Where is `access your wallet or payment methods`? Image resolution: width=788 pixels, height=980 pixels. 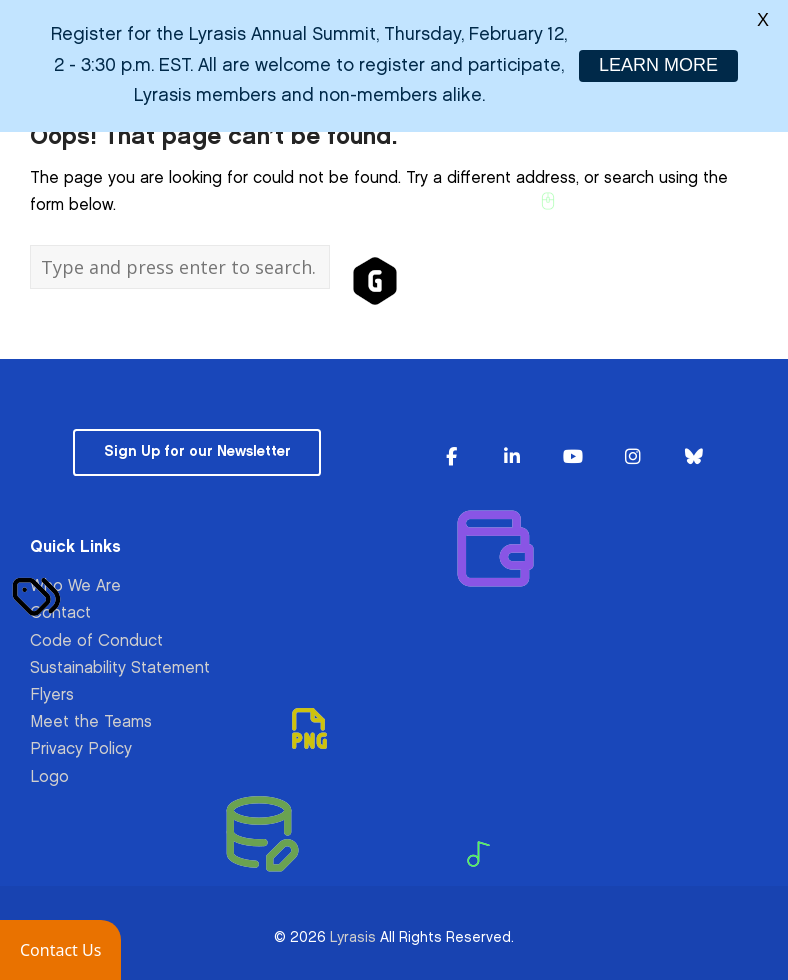 access your wallet or payment methods is located at coordinates (495, 548).